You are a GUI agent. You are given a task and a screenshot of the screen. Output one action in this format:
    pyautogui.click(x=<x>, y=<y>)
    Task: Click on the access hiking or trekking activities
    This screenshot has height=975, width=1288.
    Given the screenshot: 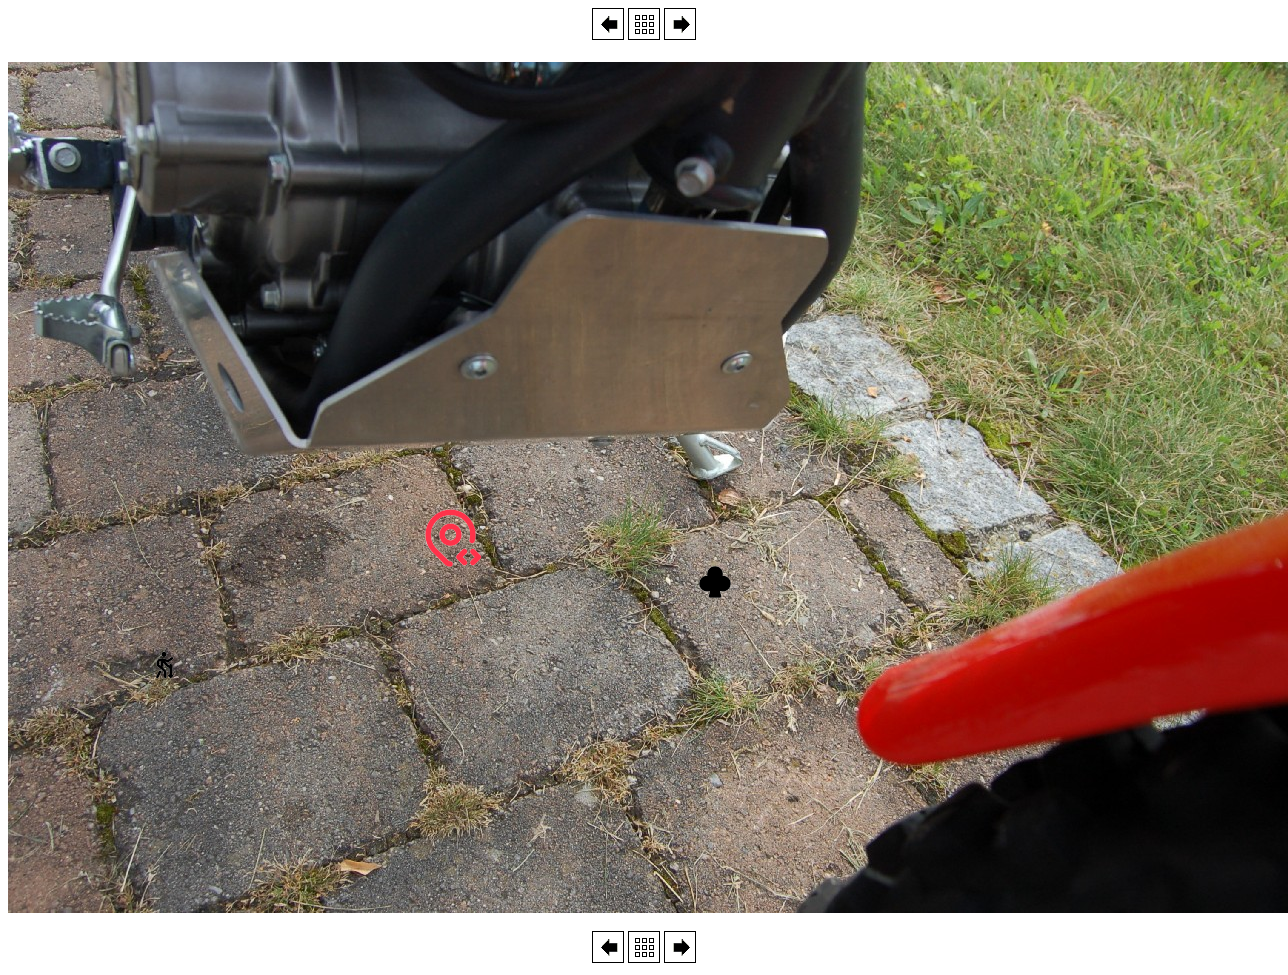 What is the action you would take?
    pyautogui.click(x=164, y=665)
    